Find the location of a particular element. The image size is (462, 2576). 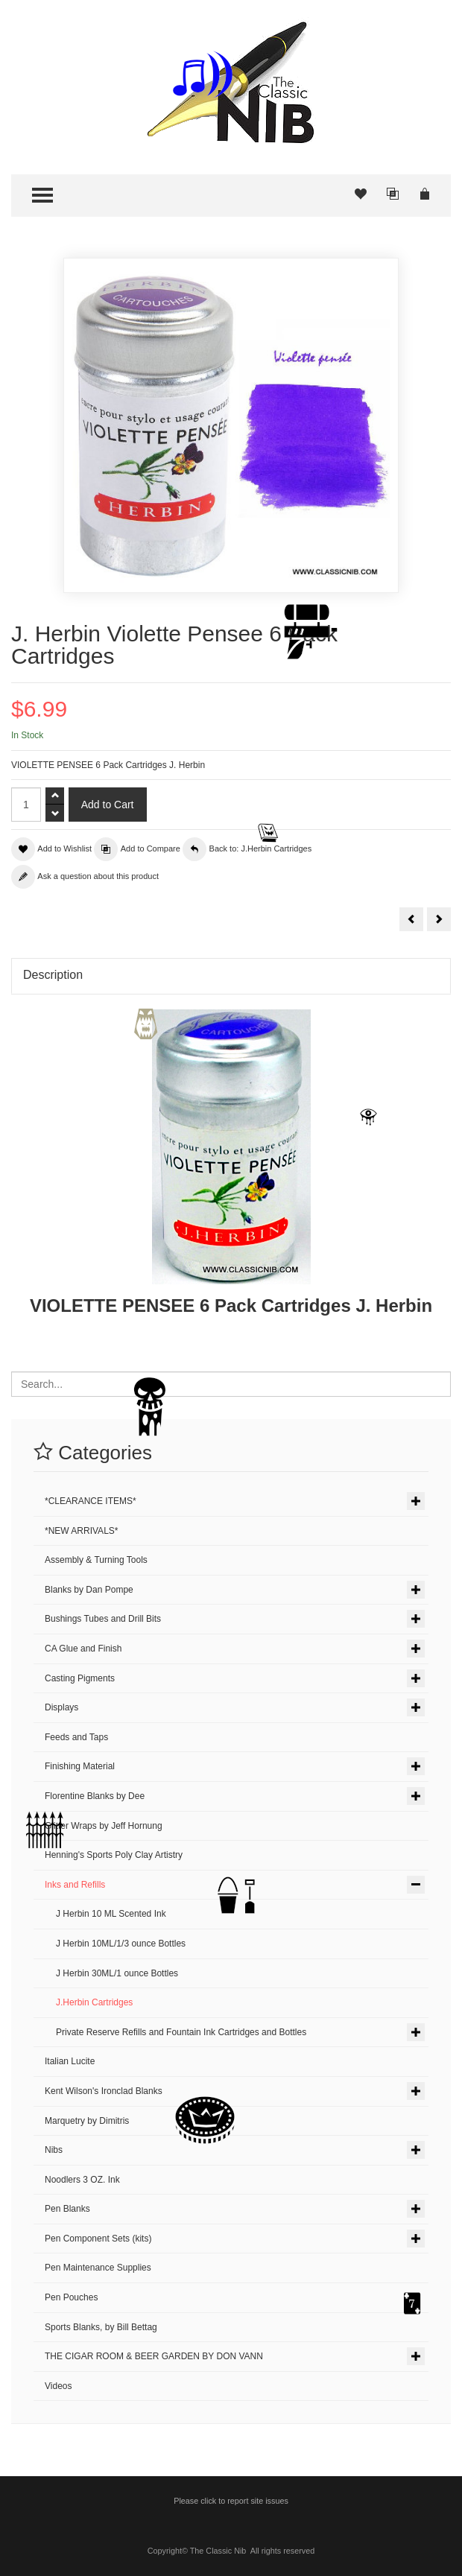

select swallow as your creature or avatar is located at coordinates (146, 1024).